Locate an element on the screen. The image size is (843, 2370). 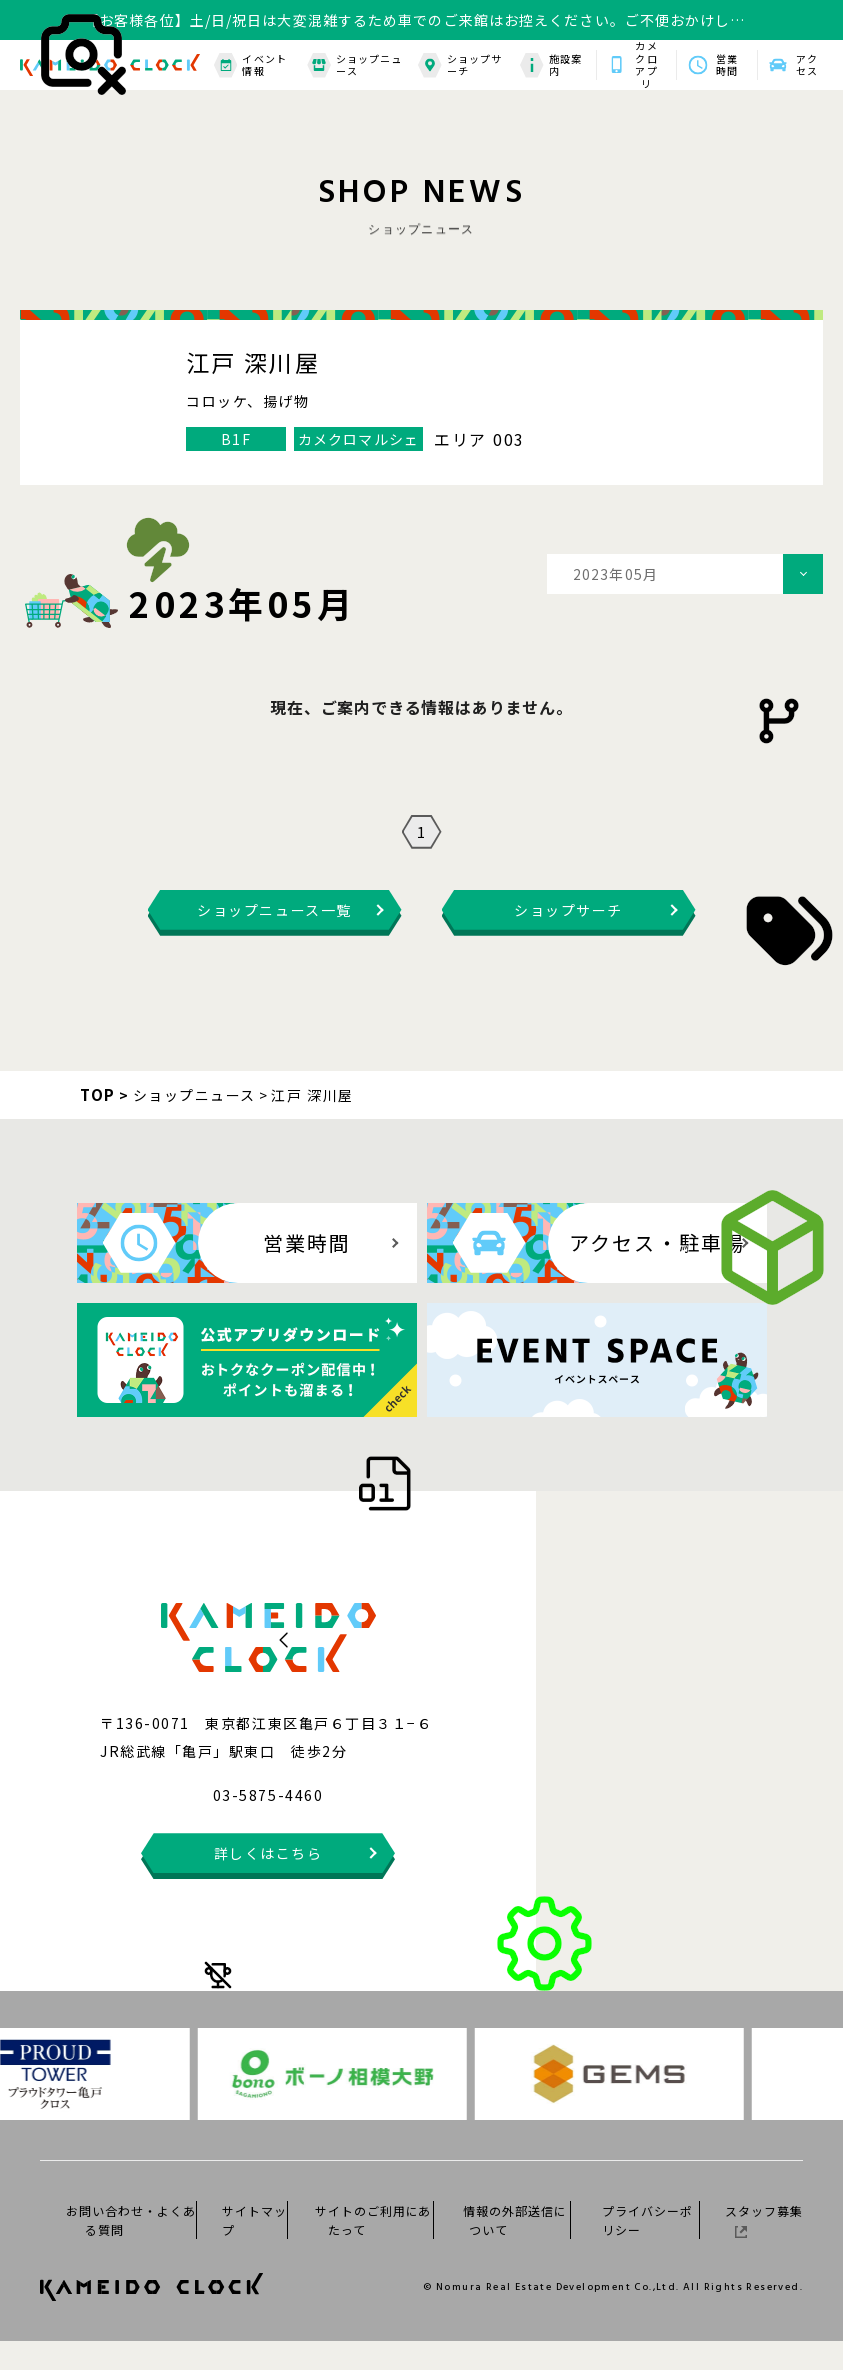
view repository branches is located at coordinates (779, 721).